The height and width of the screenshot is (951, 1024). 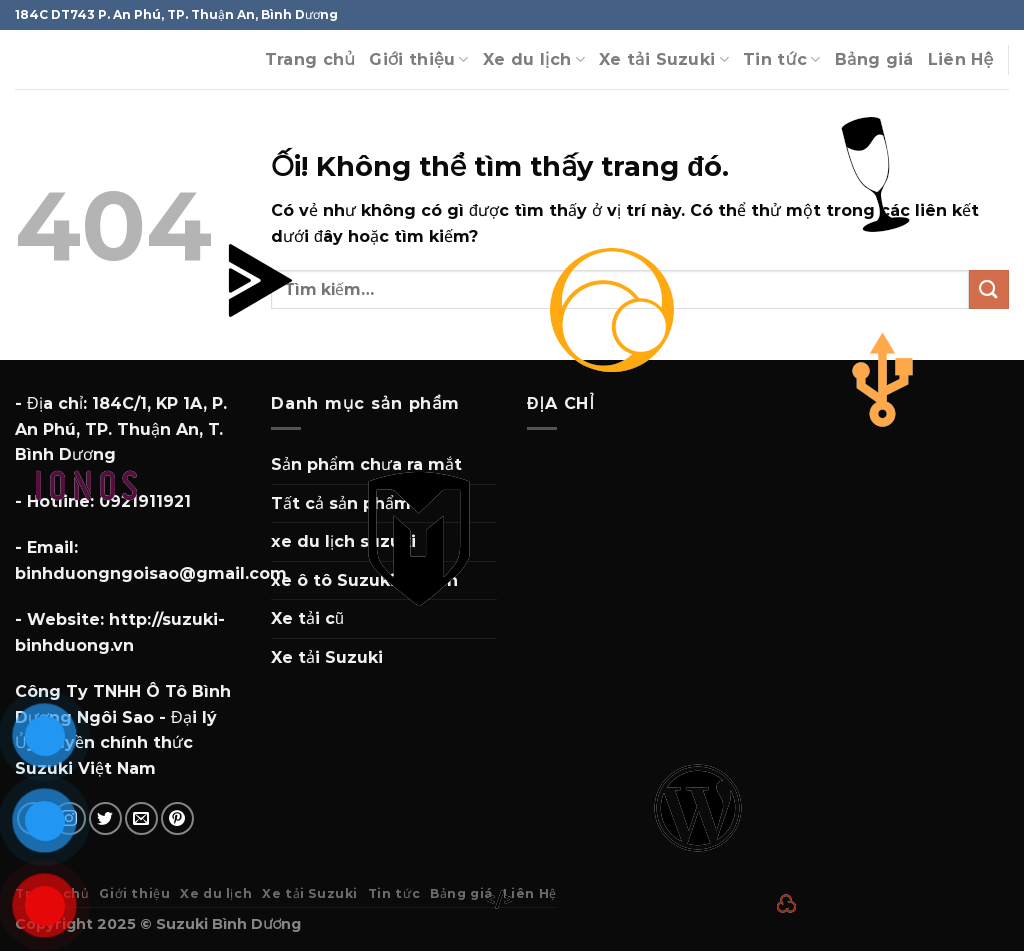 What do you see at coordinates (419, 539) in the screenshot?
I see `metasploit penetration testing framework logo` at bounding box center [419, 539].